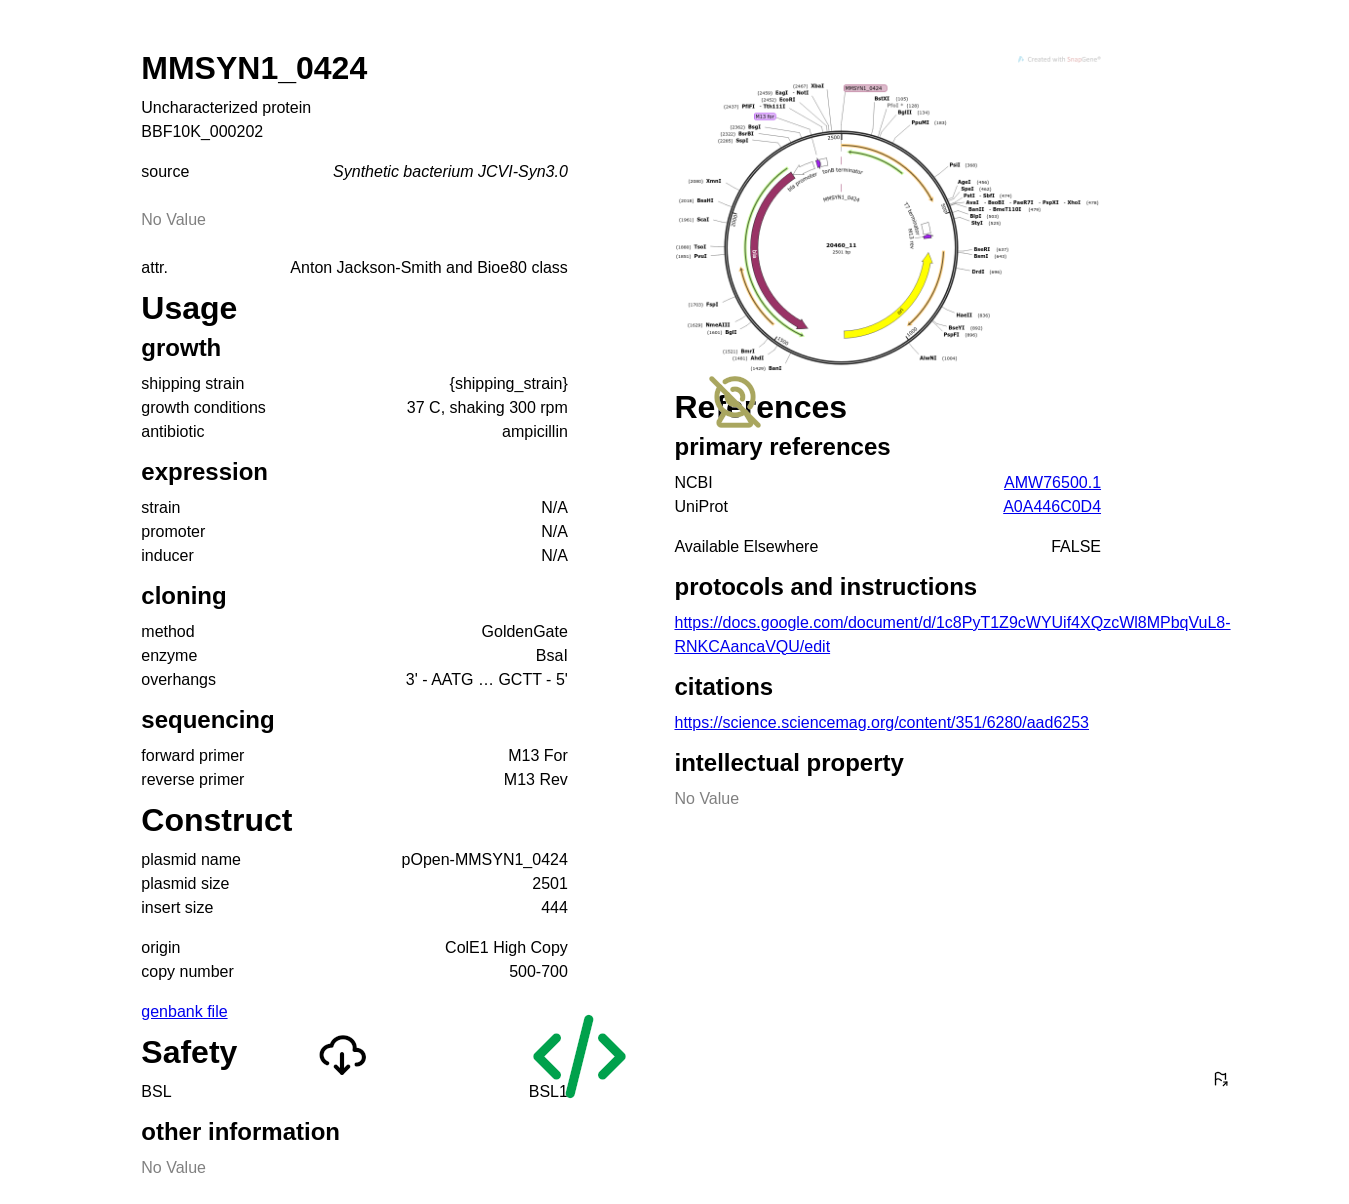  What do you see at coordinates (735, 402) in the screenshot?
I see `disable webcam` at bounding box center [735, 402].